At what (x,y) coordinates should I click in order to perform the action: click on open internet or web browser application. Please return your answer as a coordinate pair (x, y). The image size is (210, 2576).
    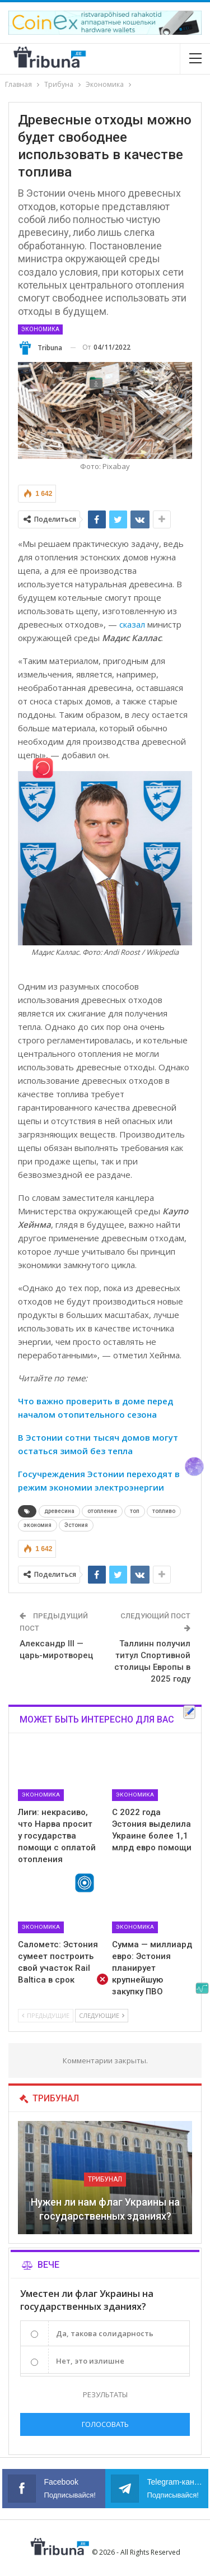
    Looking at the image, I should click on (194, 1466).